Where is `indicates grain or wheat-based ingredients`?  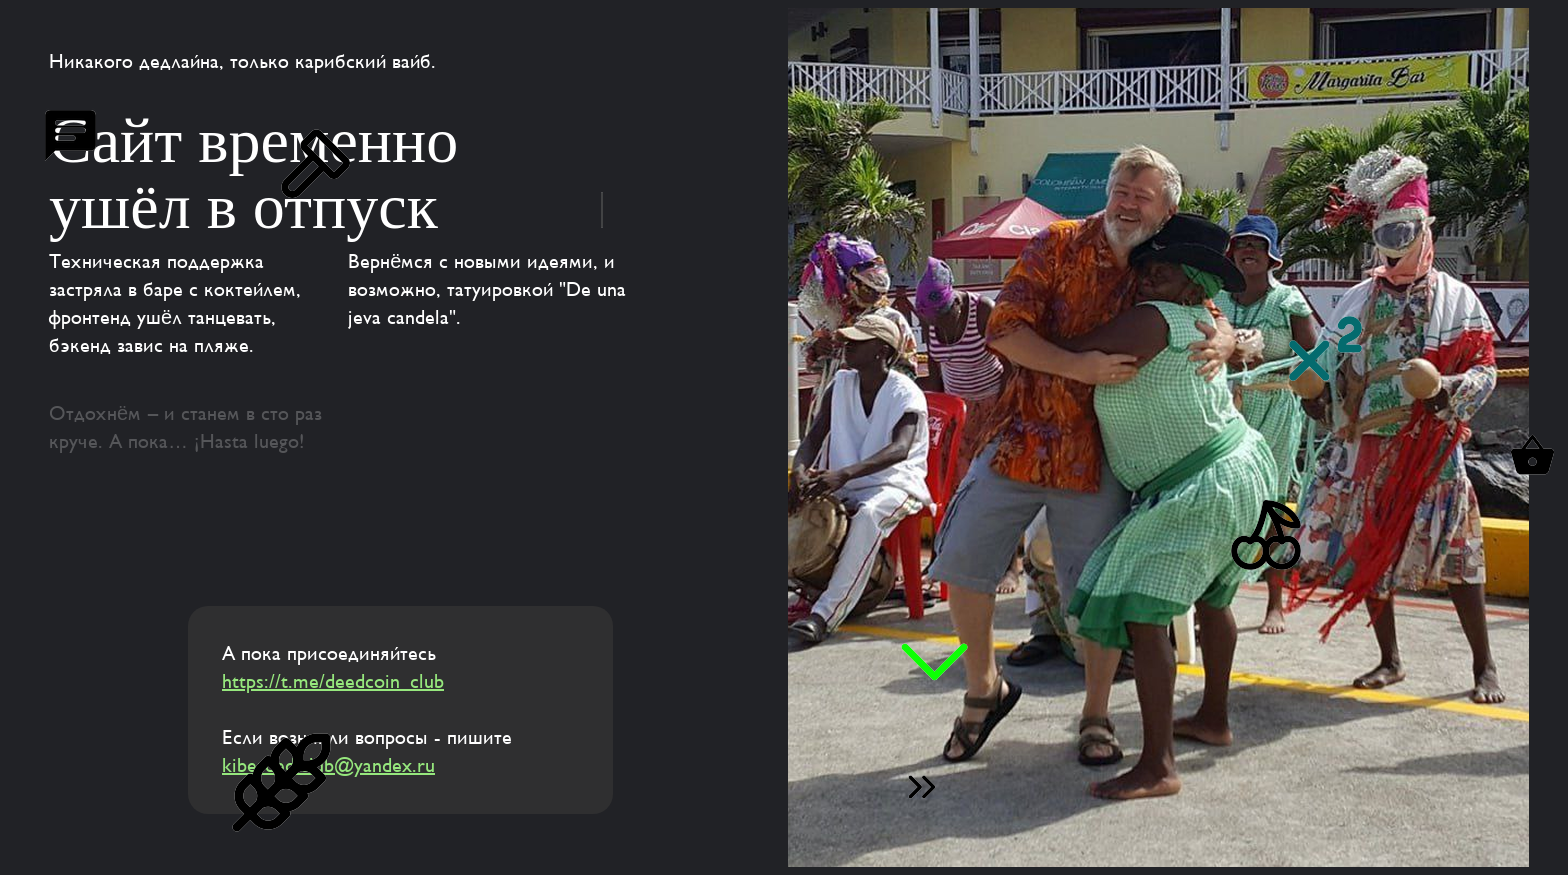 indicates grain or wheat-based ingredients is located at coordinates (281, 782).